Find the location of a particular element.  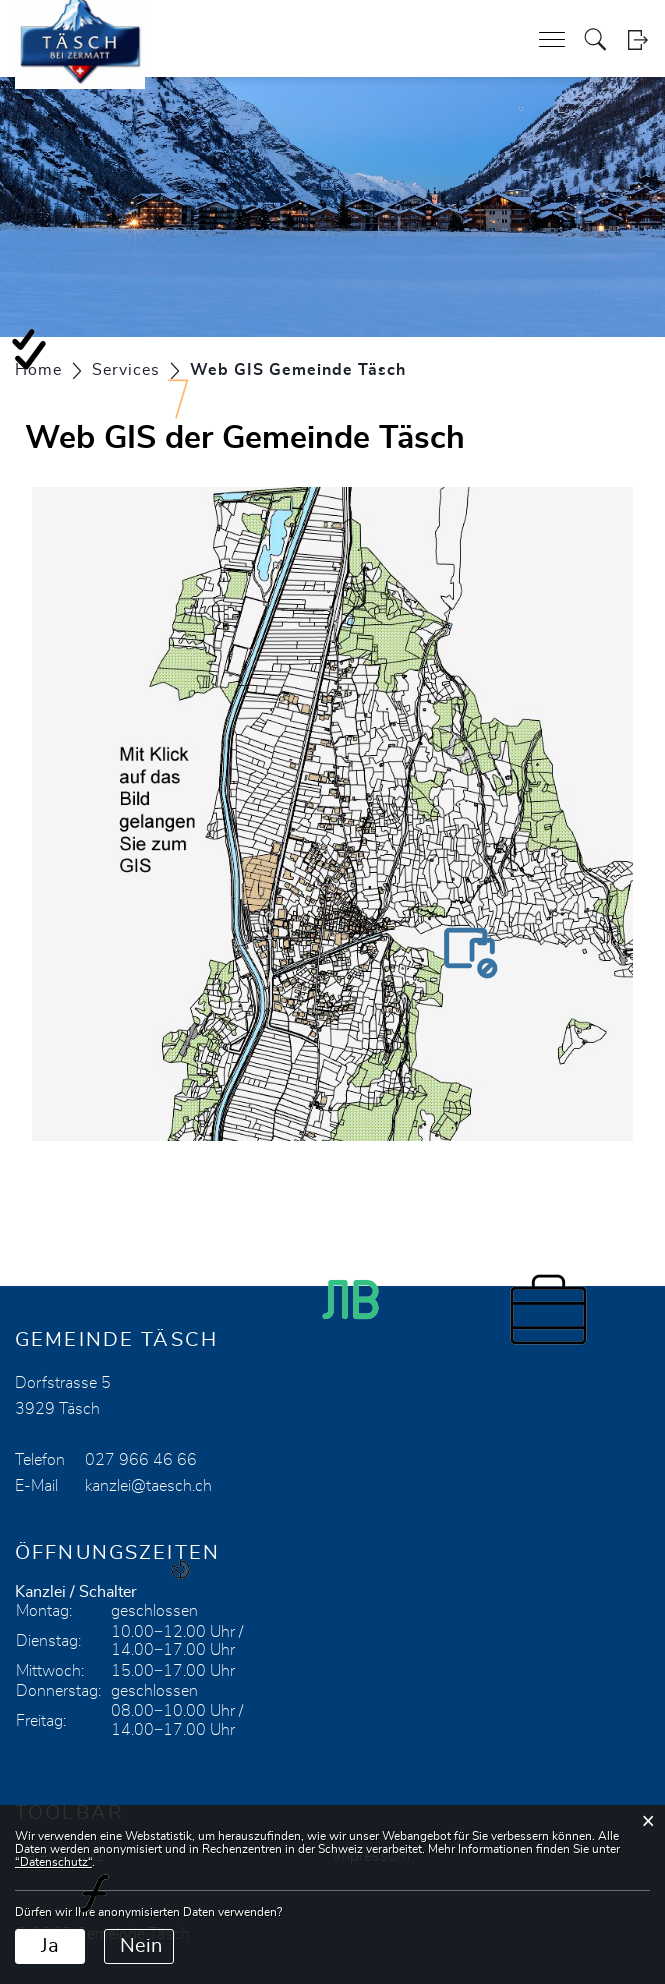

view analytics breakdown is located at coordinates (180, 1569).